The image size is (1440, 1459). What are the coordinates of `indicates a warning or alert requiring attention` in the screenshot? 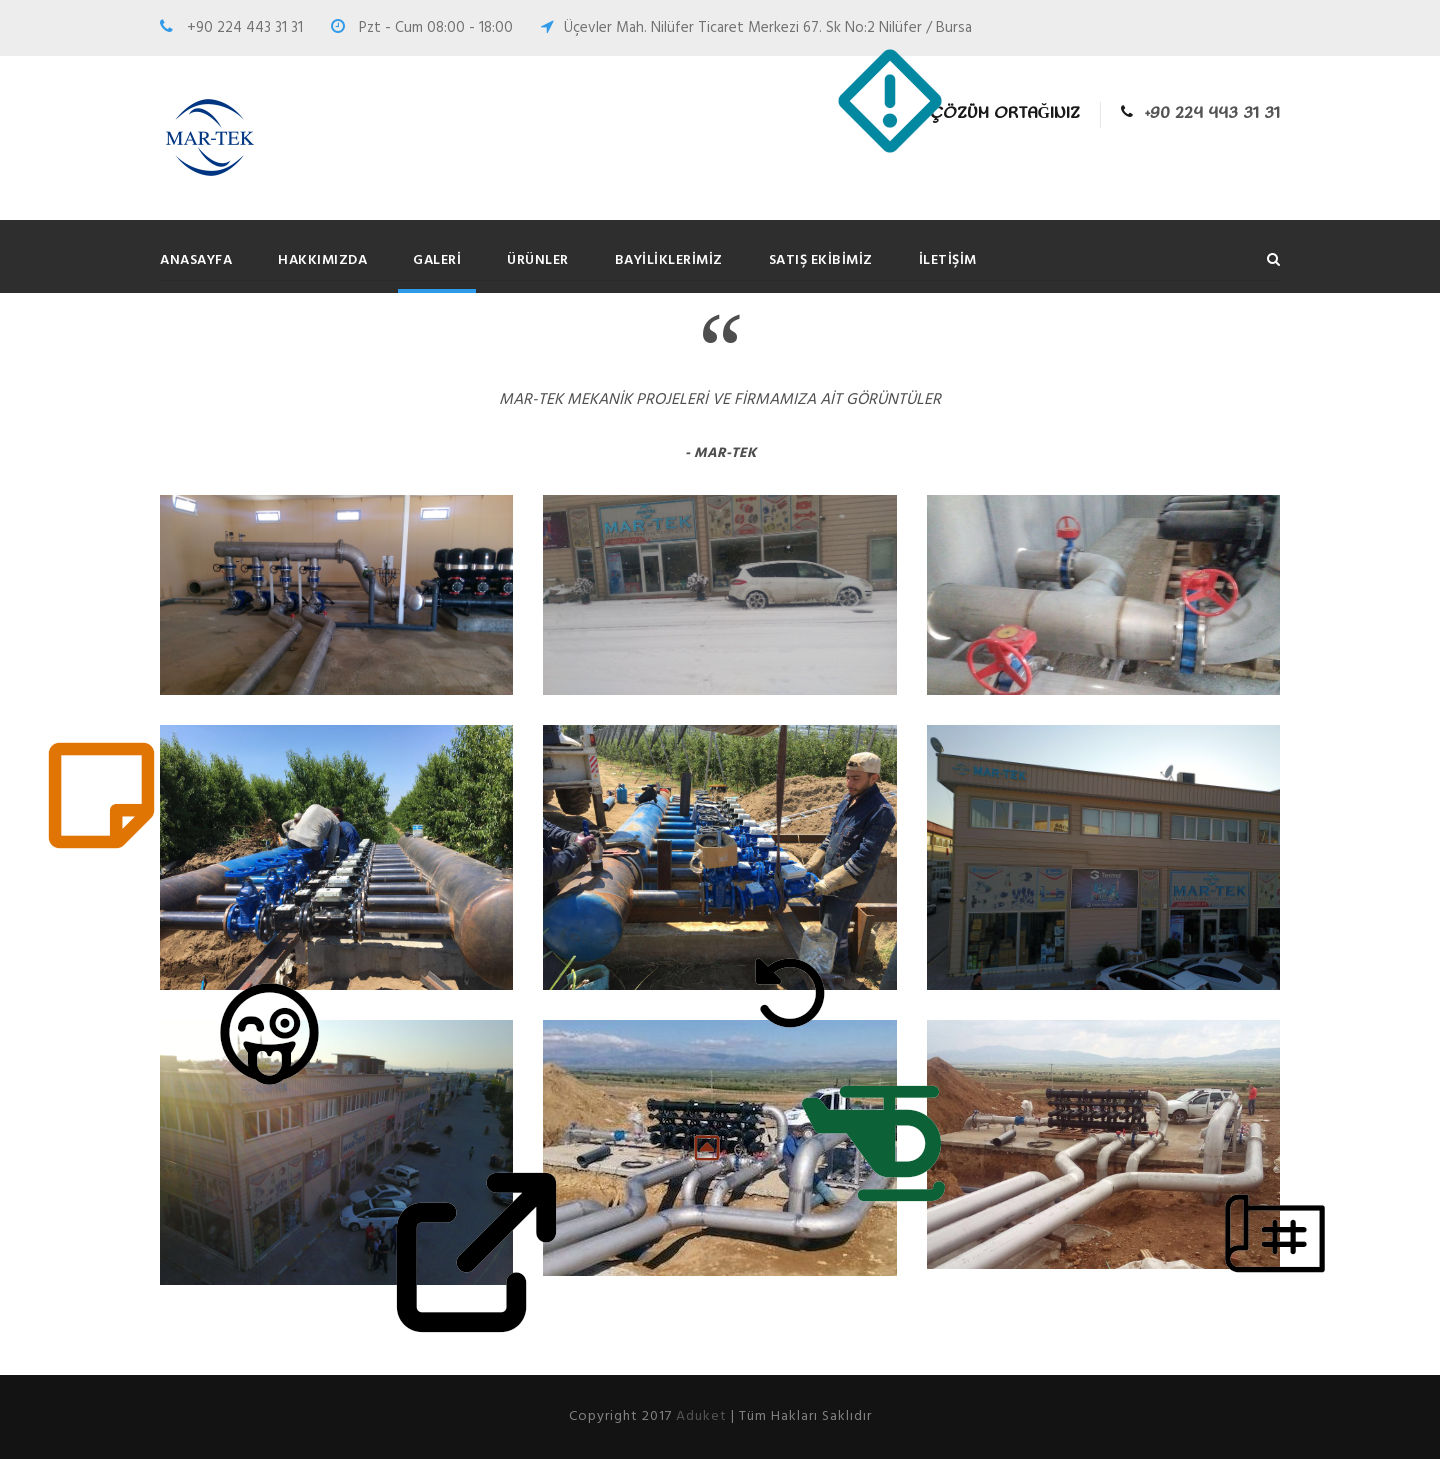 It's located at (890, 101).